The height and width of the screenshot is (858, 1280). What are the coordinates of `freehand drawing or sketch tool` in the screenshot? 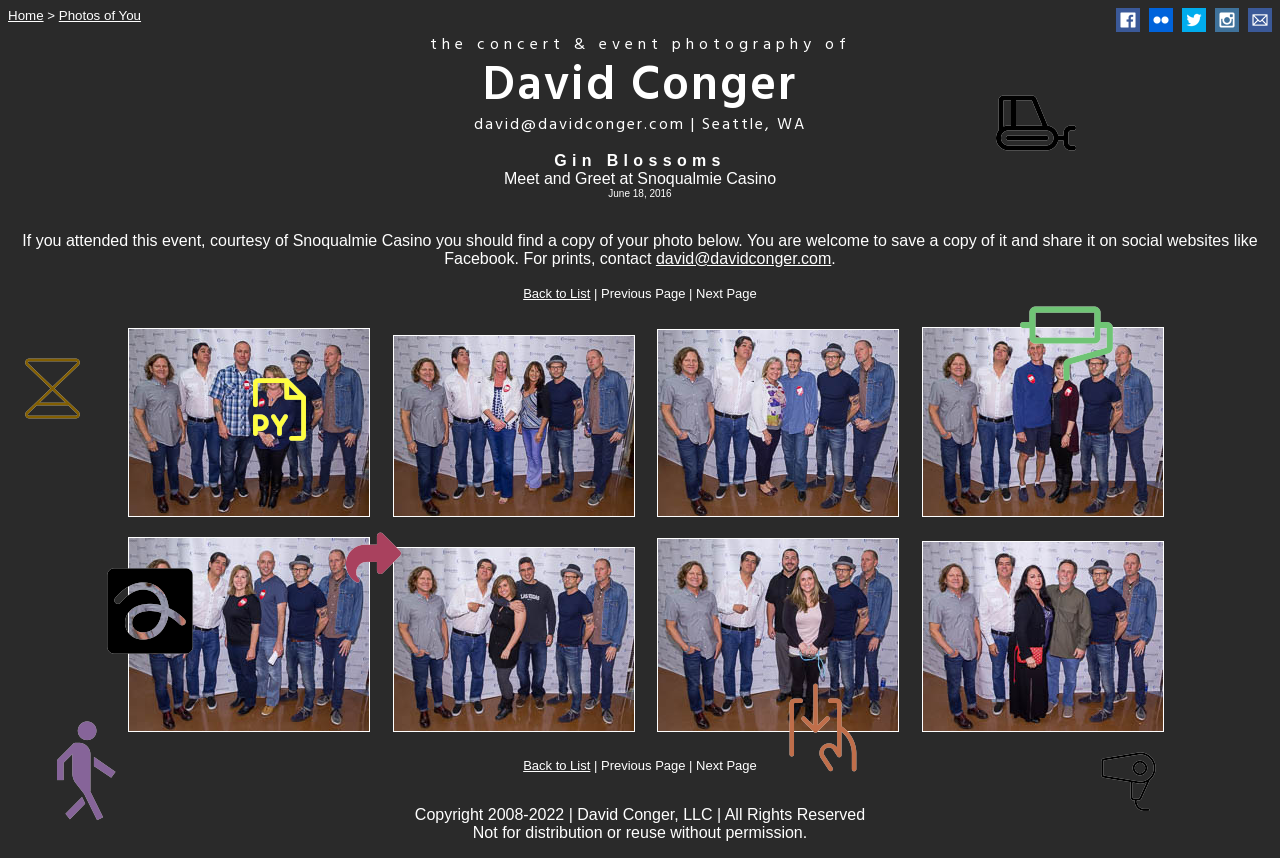 It's located at (150, 611).